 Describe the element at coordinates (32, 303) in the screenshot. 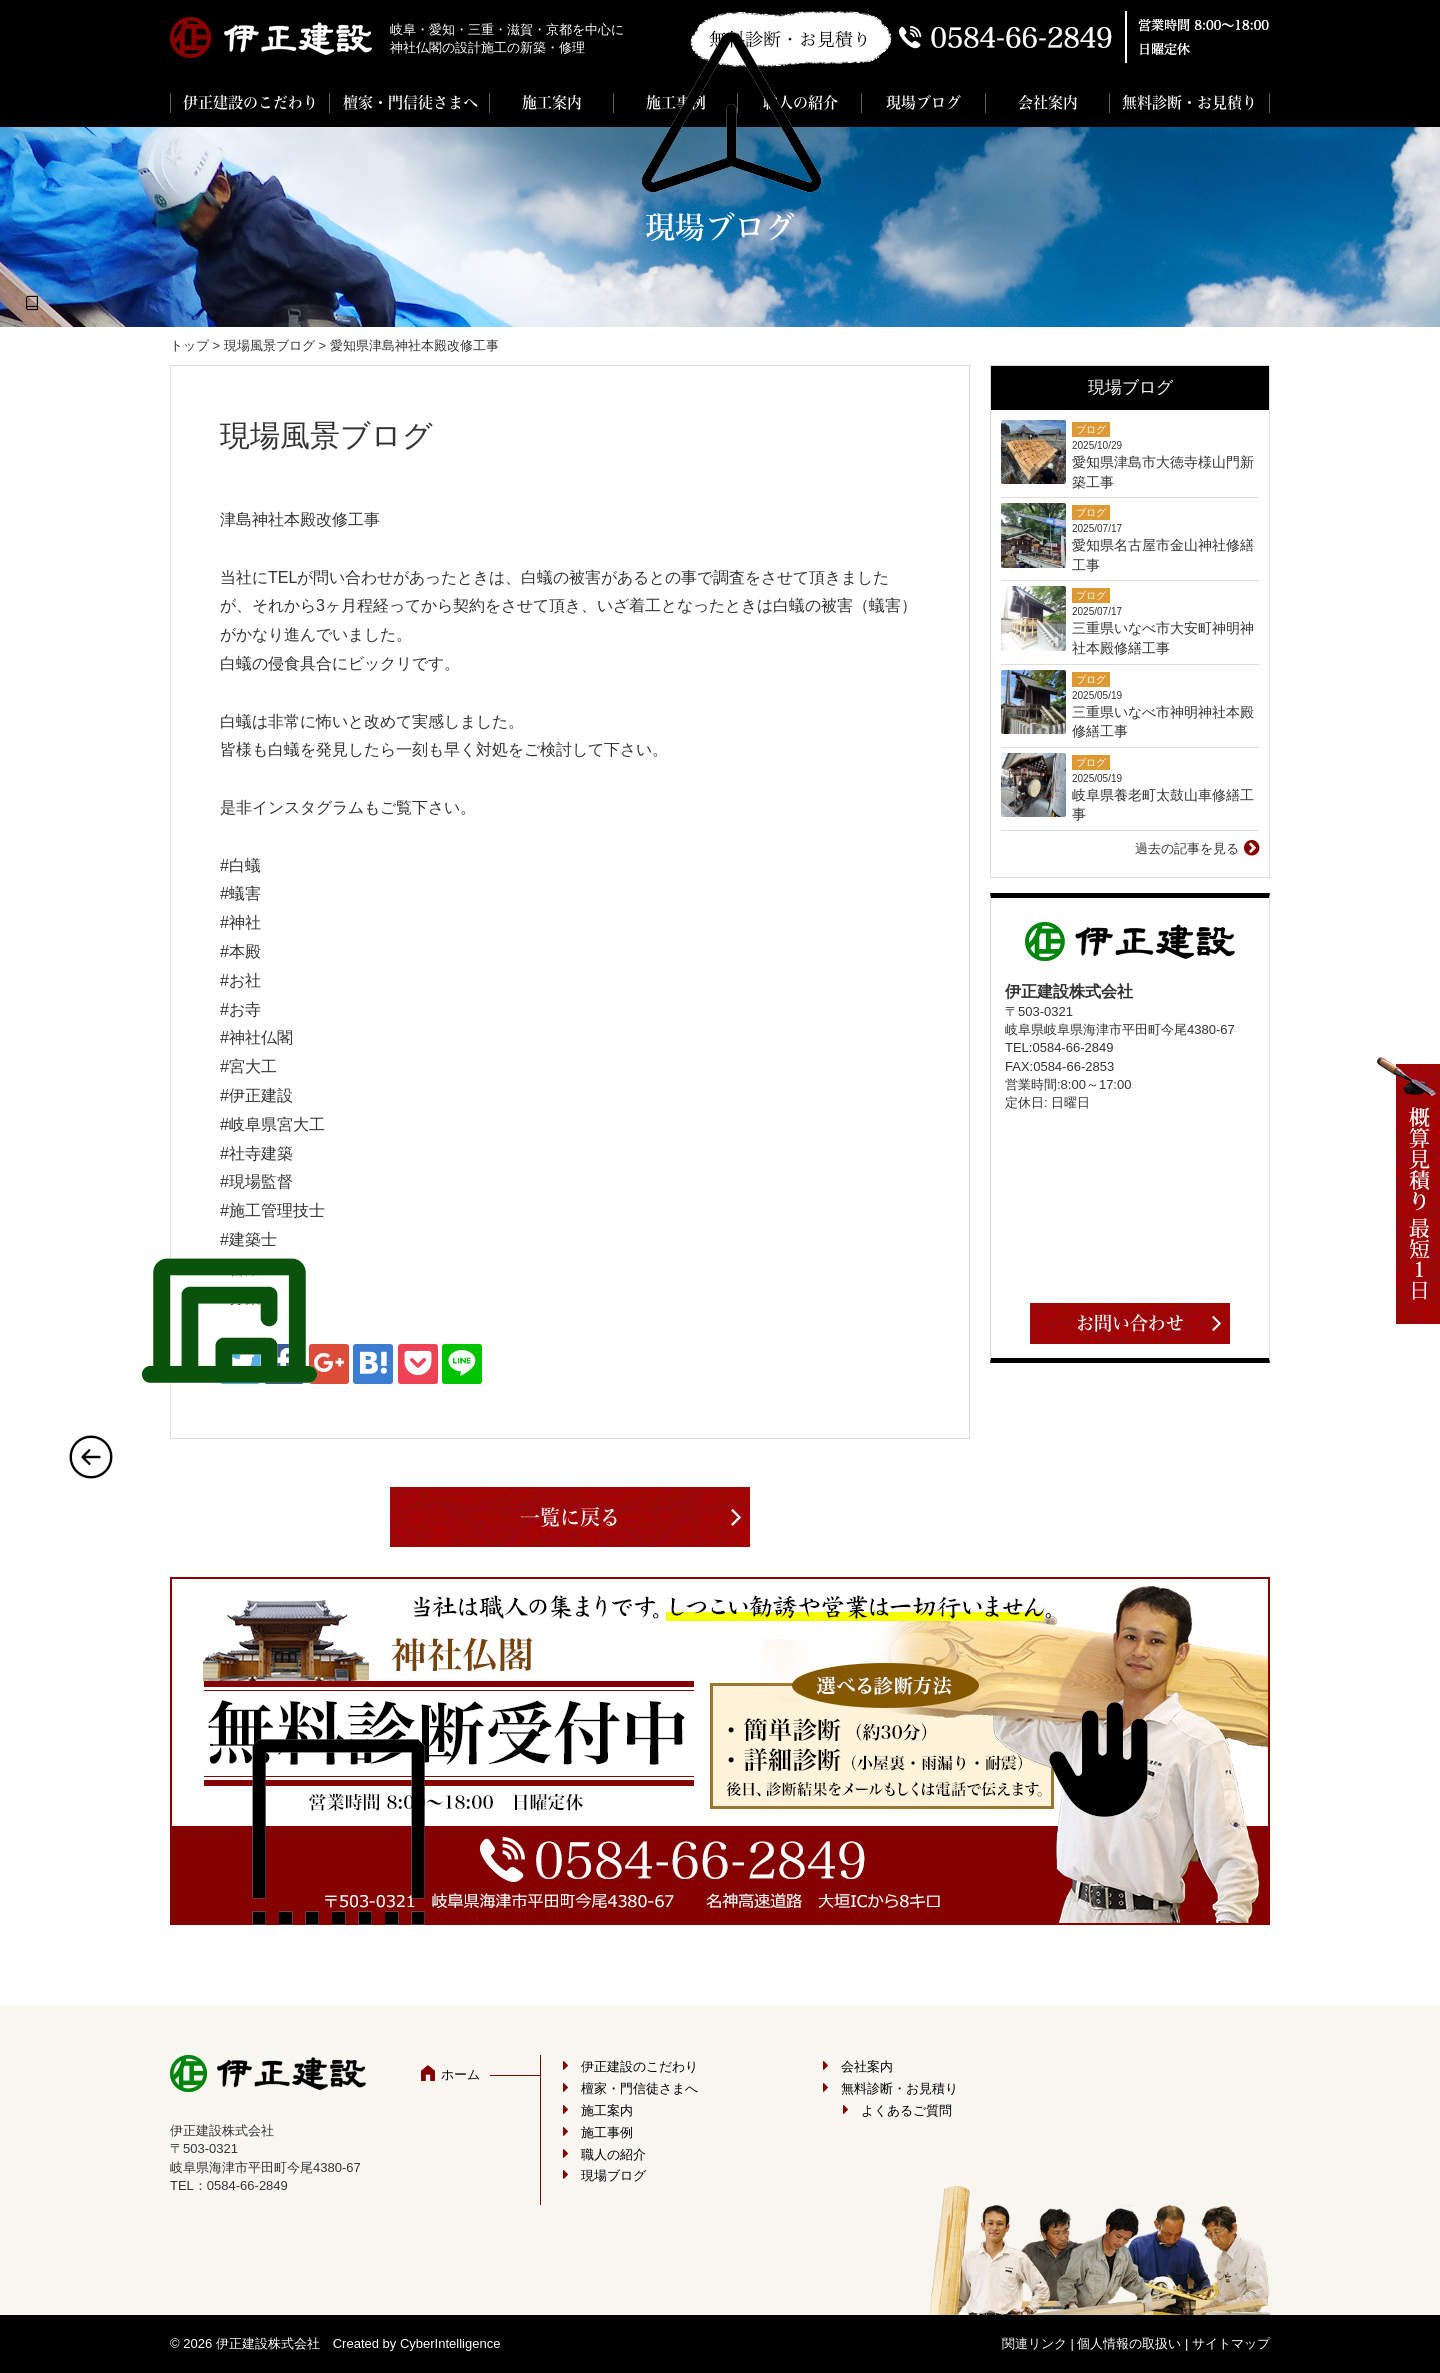

I see `open a book or reading view` at that location.